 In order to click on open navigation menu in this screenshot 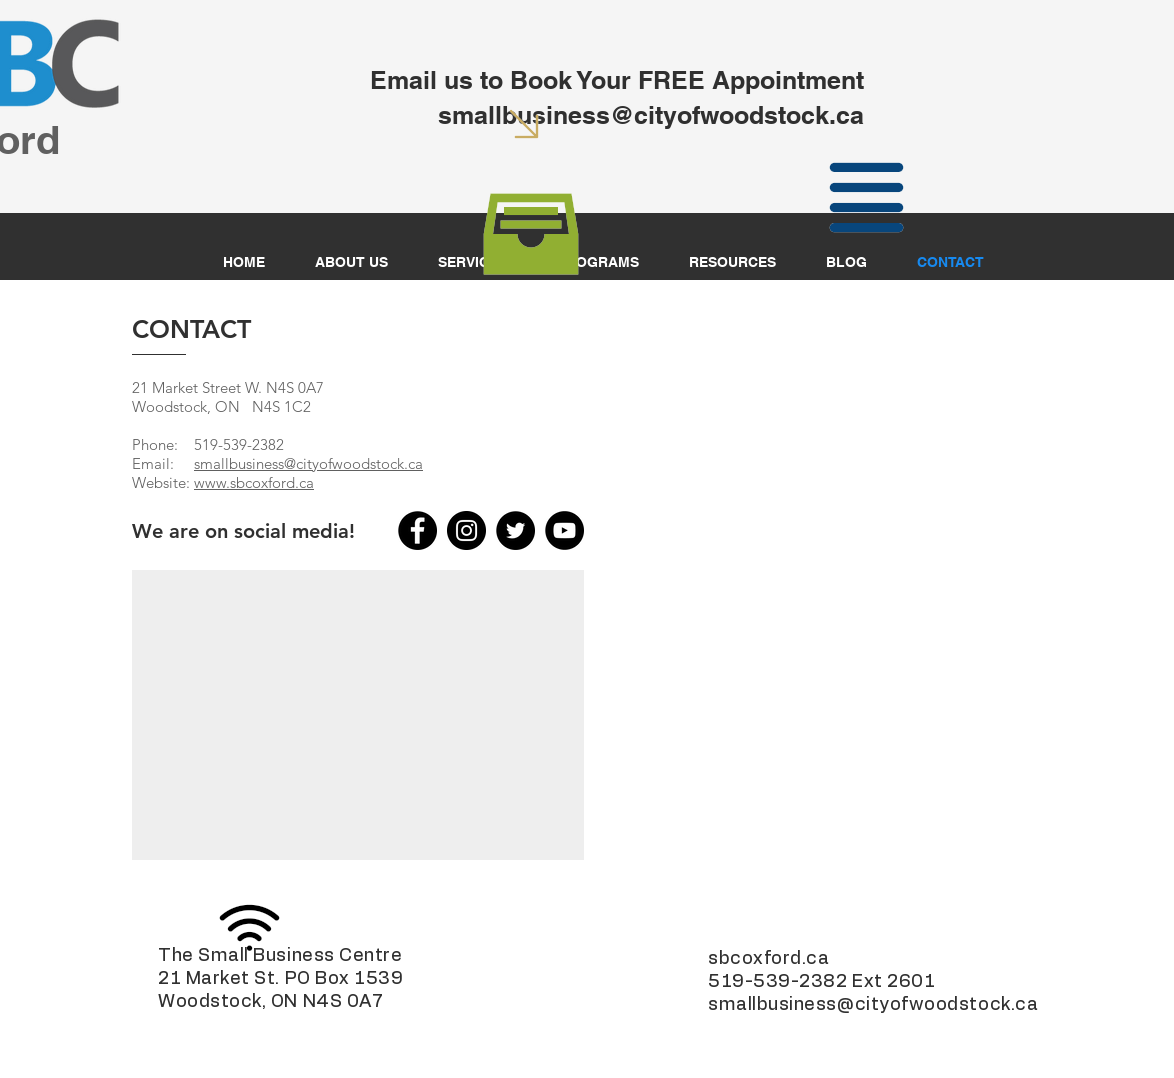, I will do `click(866, 197)`.